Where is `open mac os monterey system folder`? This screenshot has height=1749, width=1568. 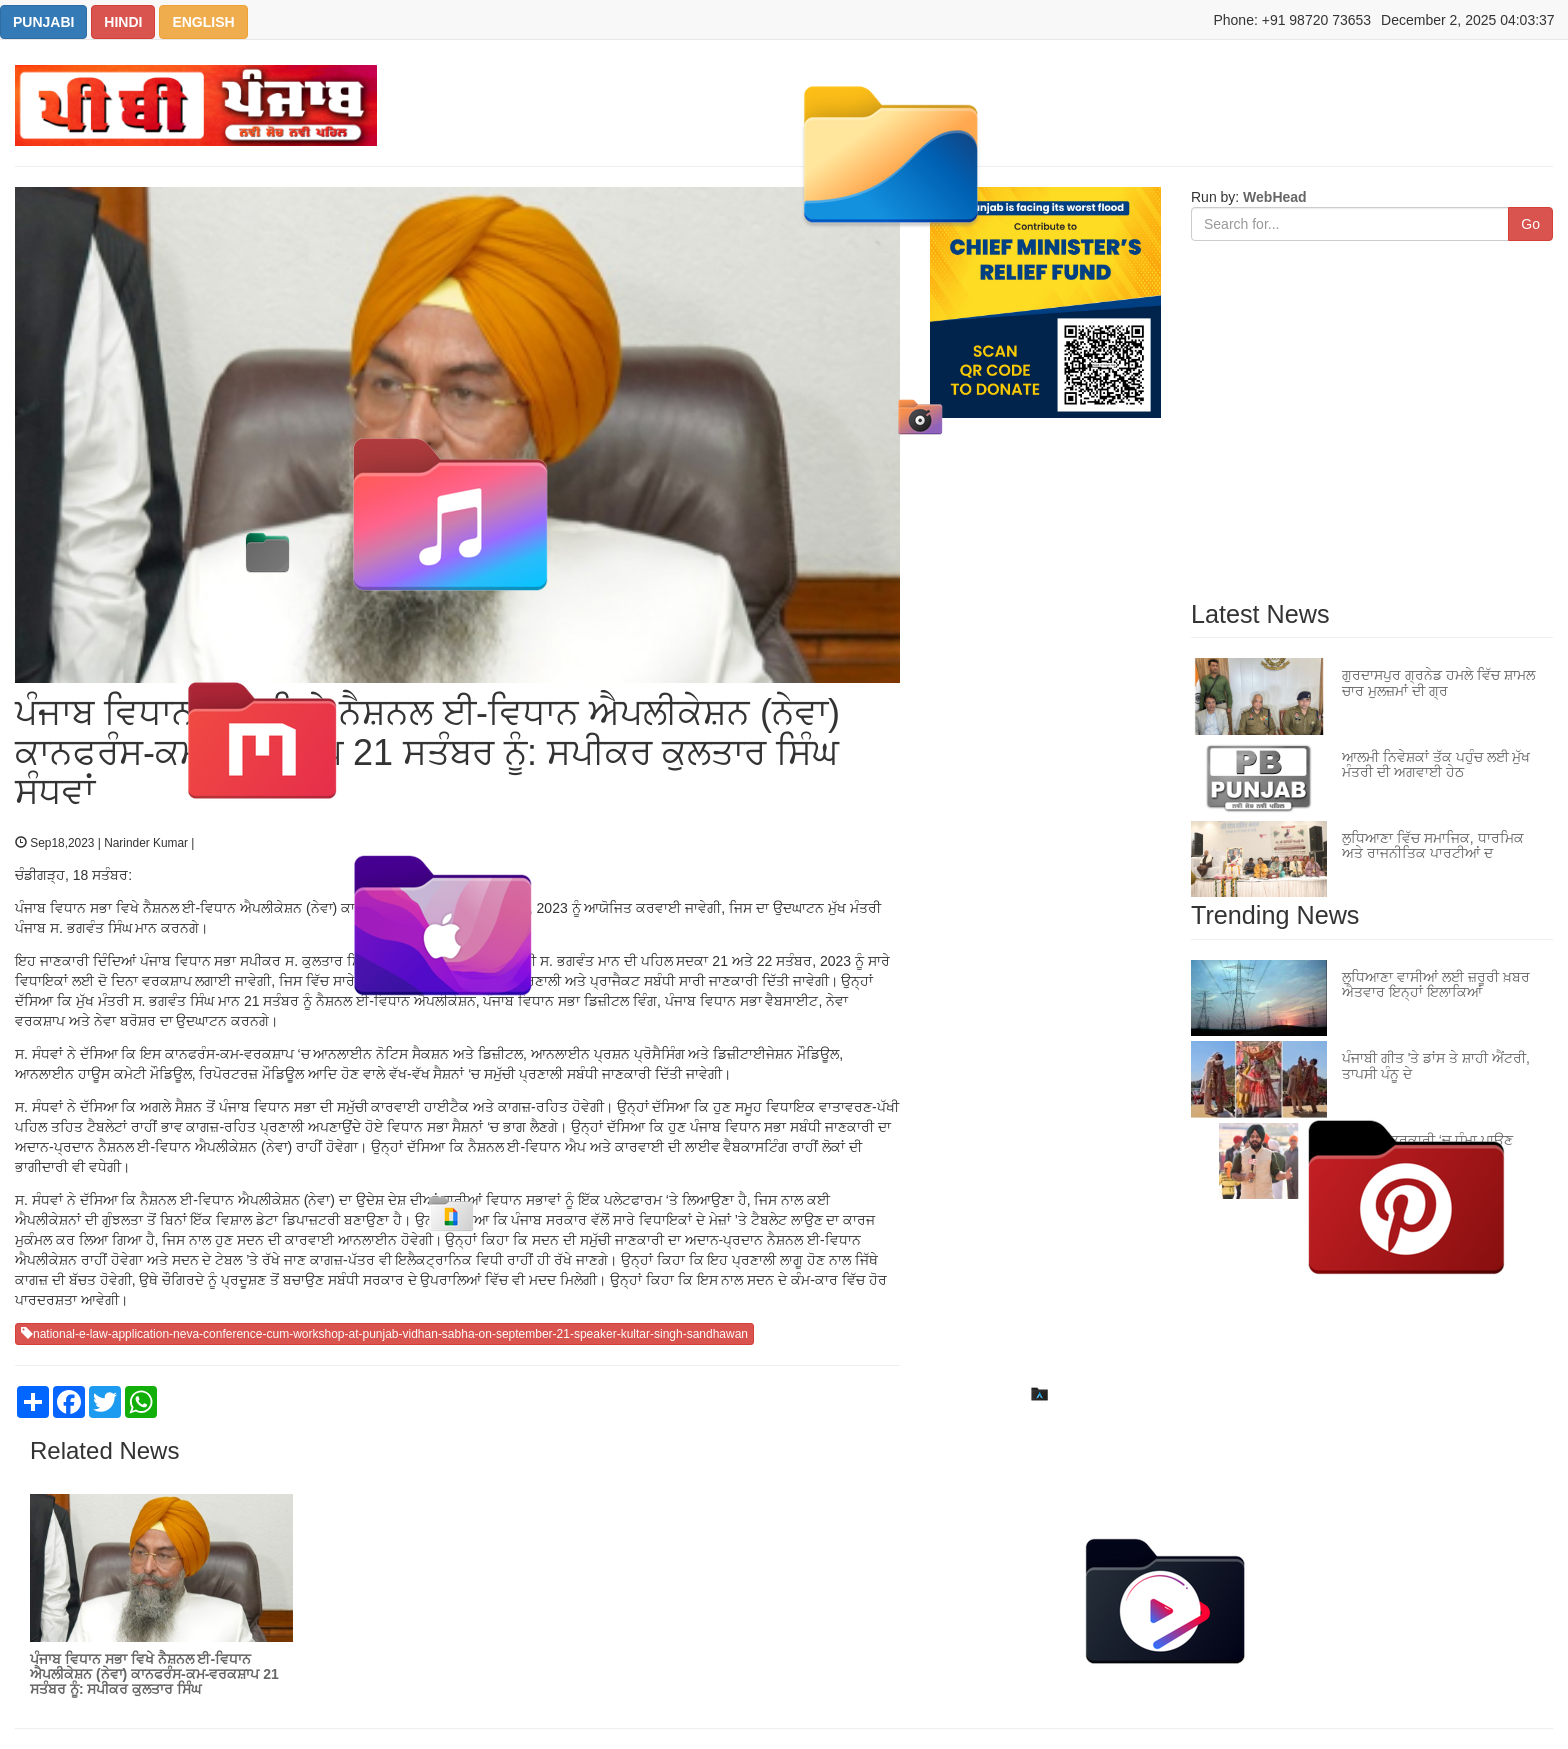 open mac os monterey system folder is located at coordinates (442, 930).